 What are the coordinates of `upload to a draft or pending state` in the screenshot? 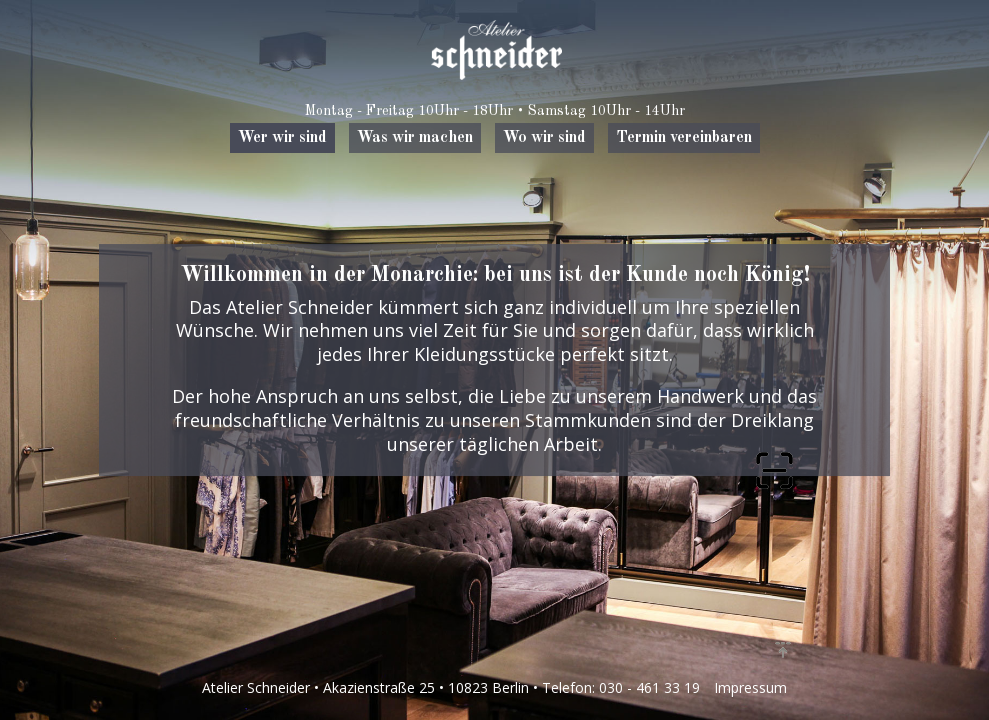 It's located at (783, 650).